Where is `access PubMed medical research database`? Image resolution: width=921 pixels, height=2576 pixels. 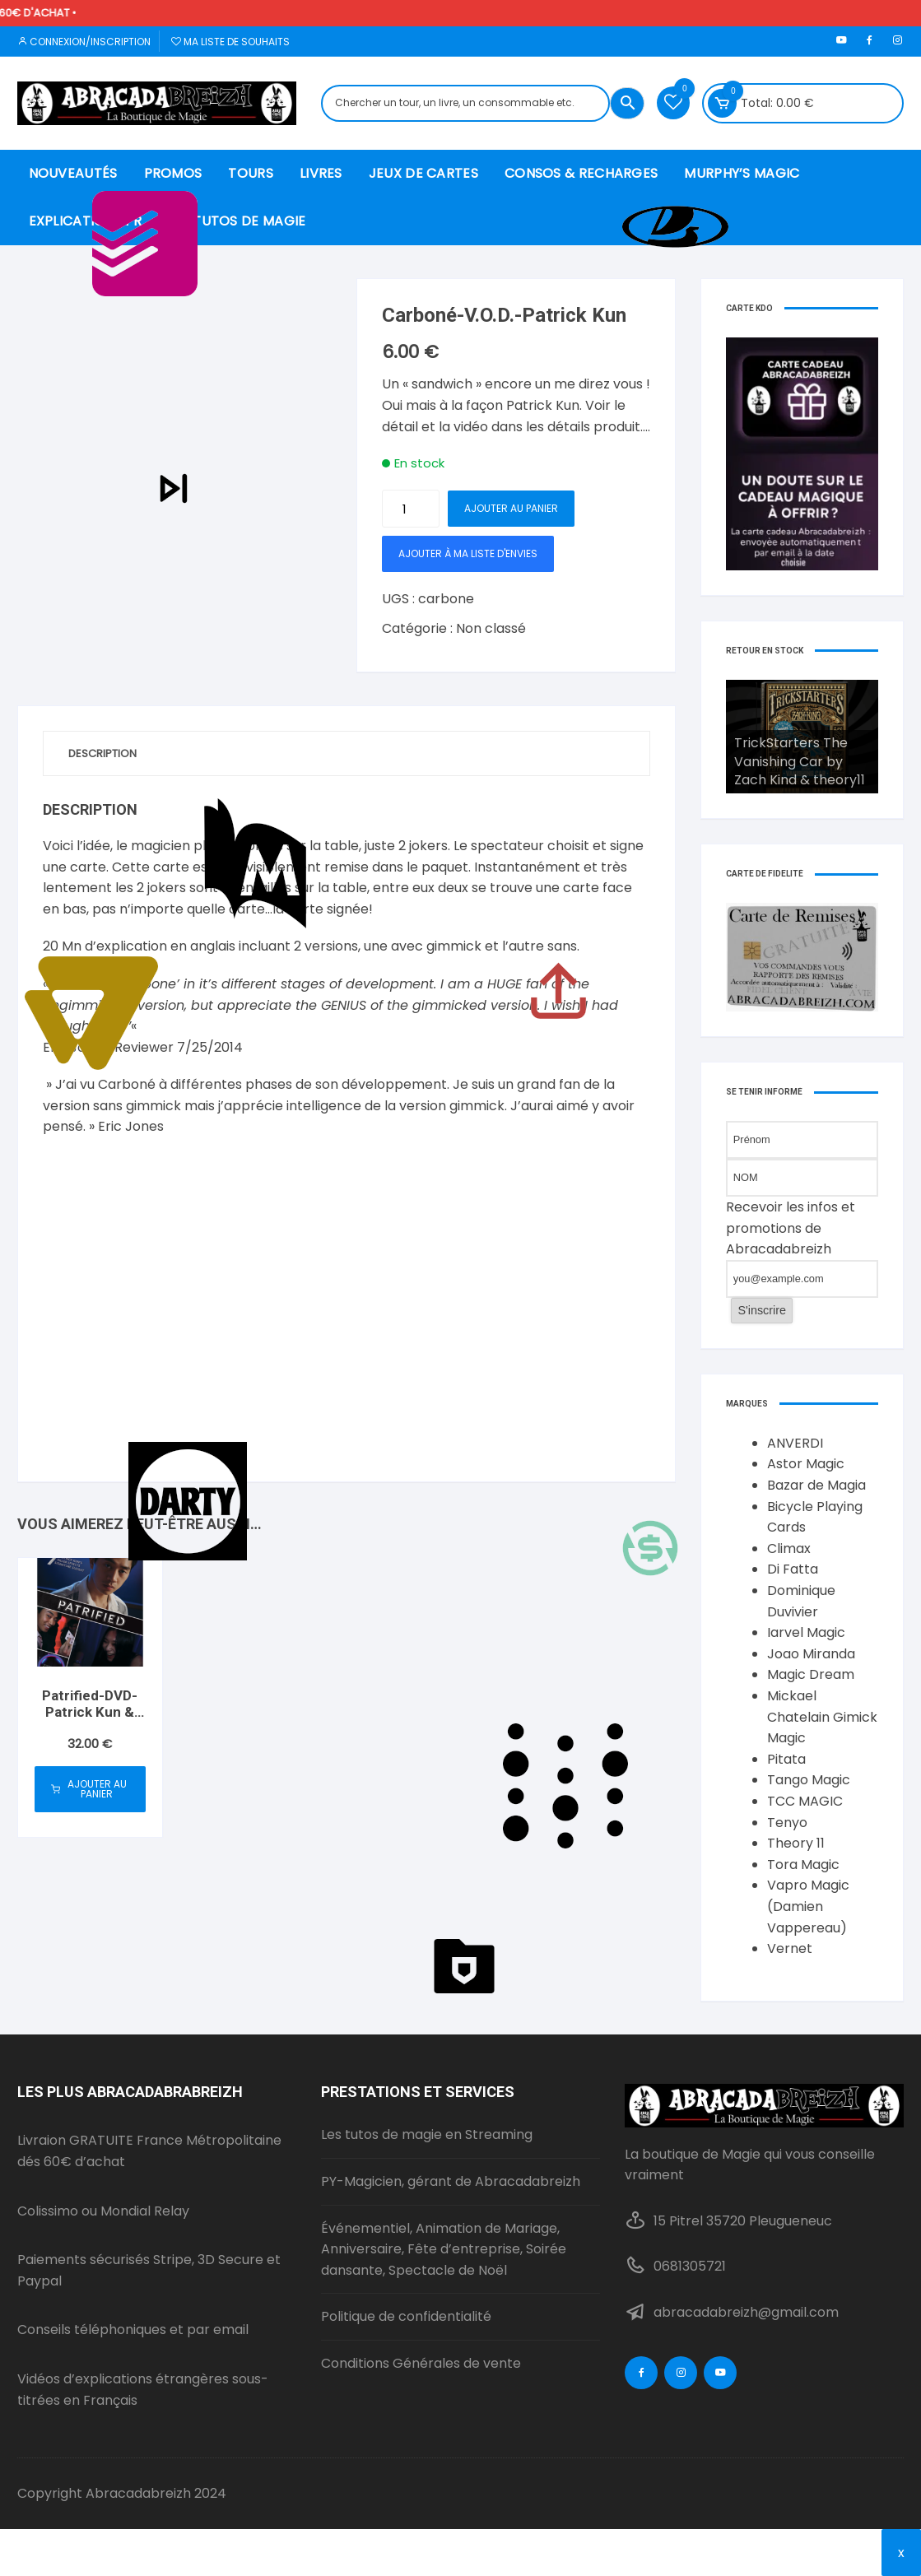
access PubMed medical research database is located at coordinates (255, 863).